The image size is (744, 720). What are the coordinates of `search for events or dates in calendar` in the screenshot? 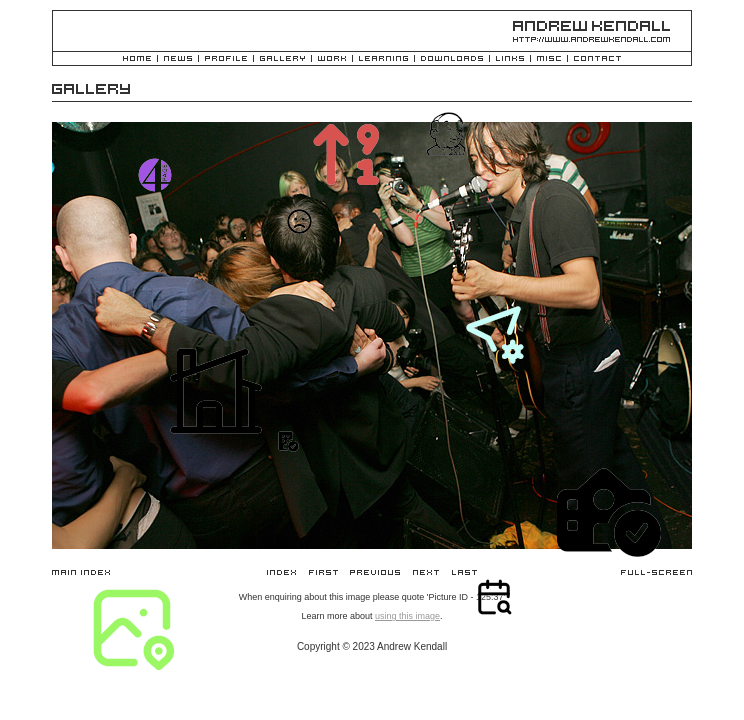 It's located at (494, 597).